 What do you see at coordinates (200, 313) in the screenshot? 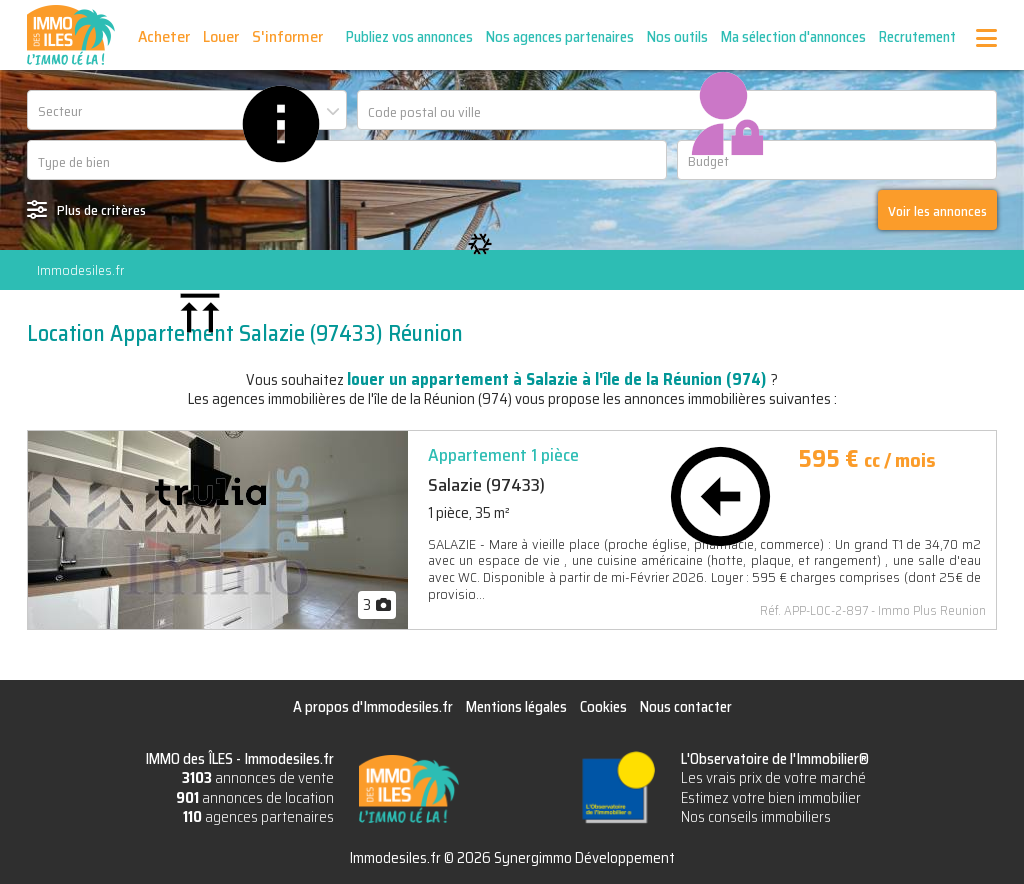
I see `align selected content to the top edge` at bounding box center [200, 313].